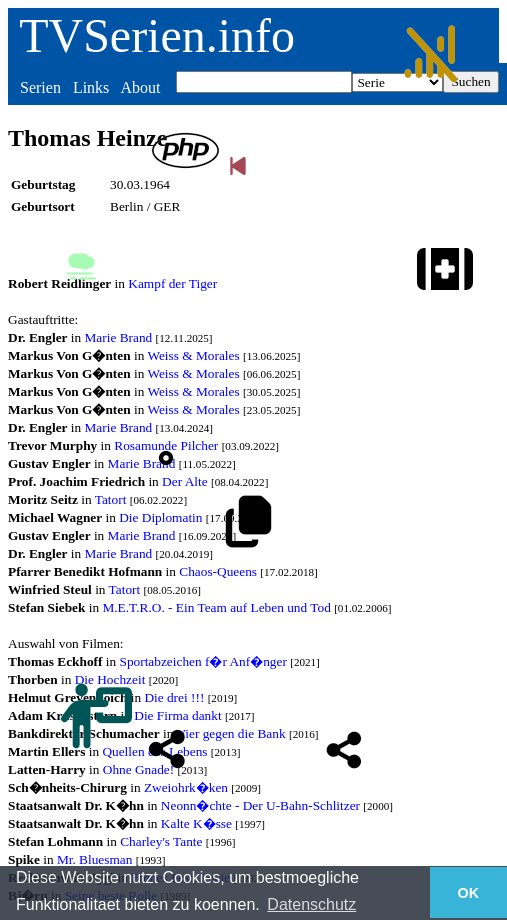  What do you see at coordinates (185, 150) in the screenshot?
I see `php programming language logo` at bounding box center [185, 150].